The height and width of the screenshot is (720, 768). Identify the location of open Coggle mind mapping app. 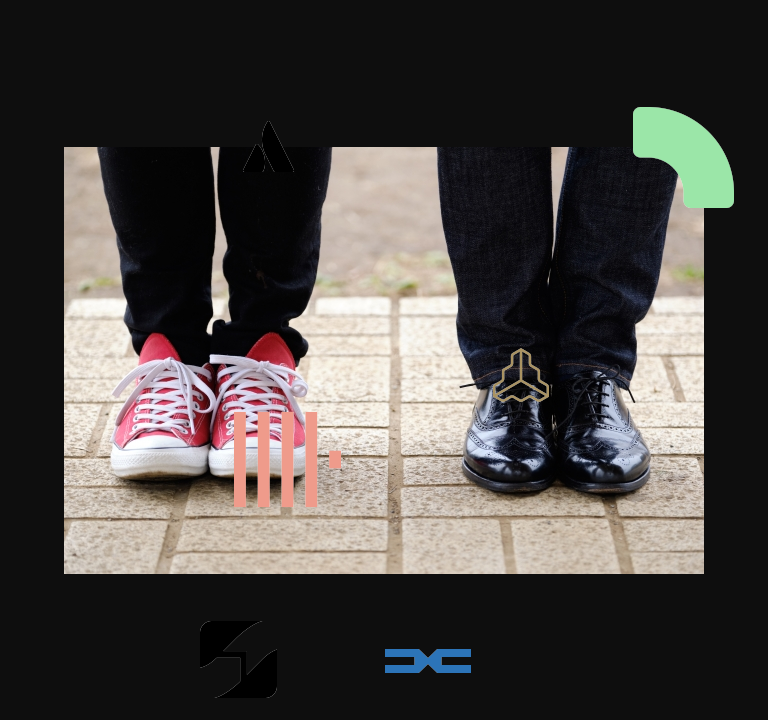
(238, 659).